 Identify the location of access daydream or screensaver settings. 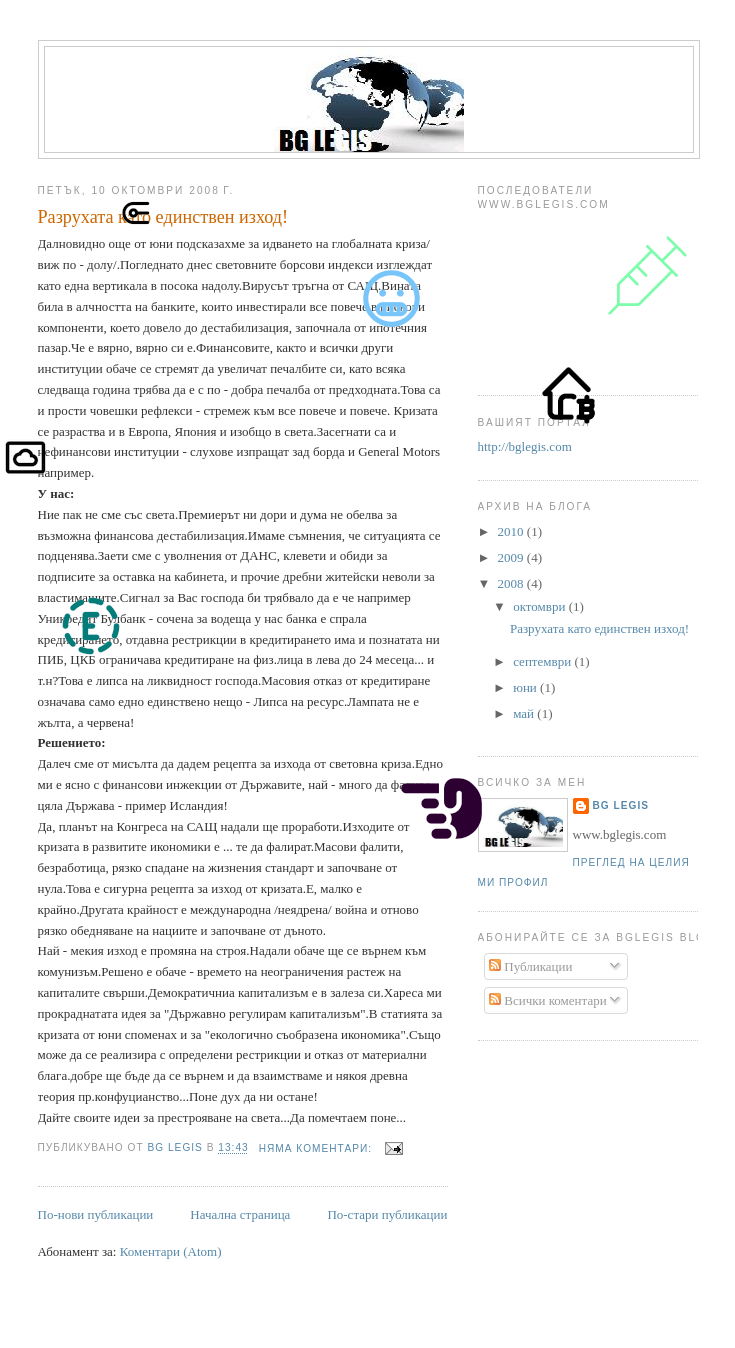
(25, 457).